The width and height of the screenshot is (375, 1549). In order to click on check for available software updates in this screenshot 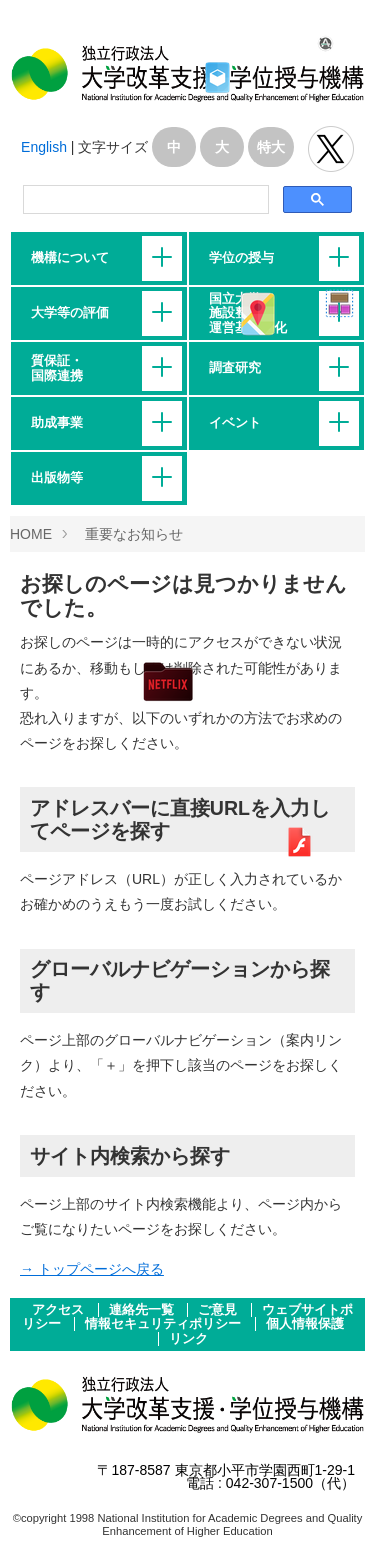, I will do `click(325, 43)`.